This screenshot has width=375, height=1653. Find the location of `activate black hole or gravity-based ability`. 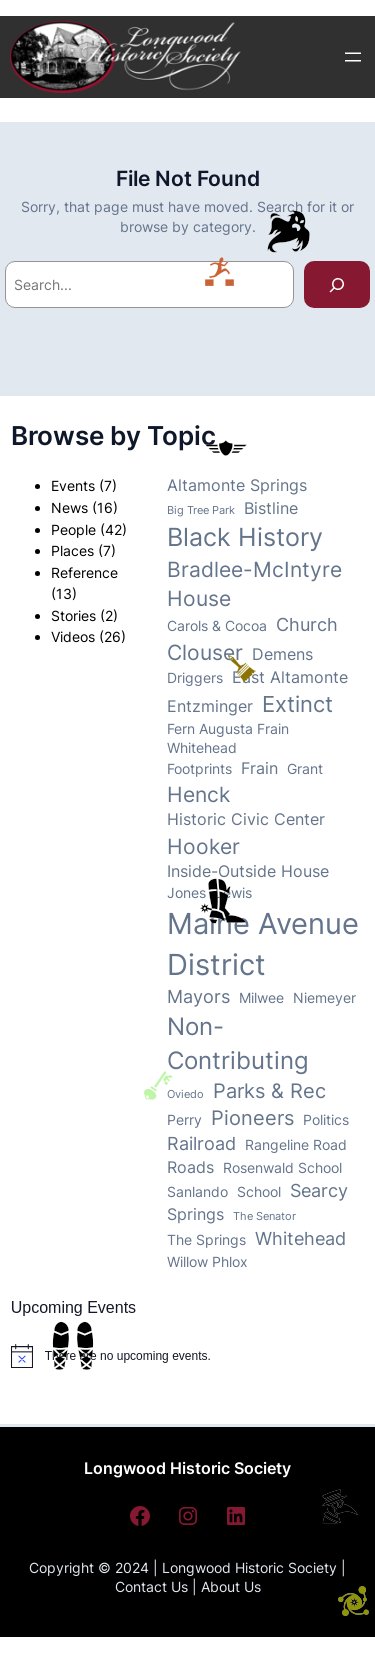

activate black hole or gravity-based ability is located at coordinates (353, 1601).